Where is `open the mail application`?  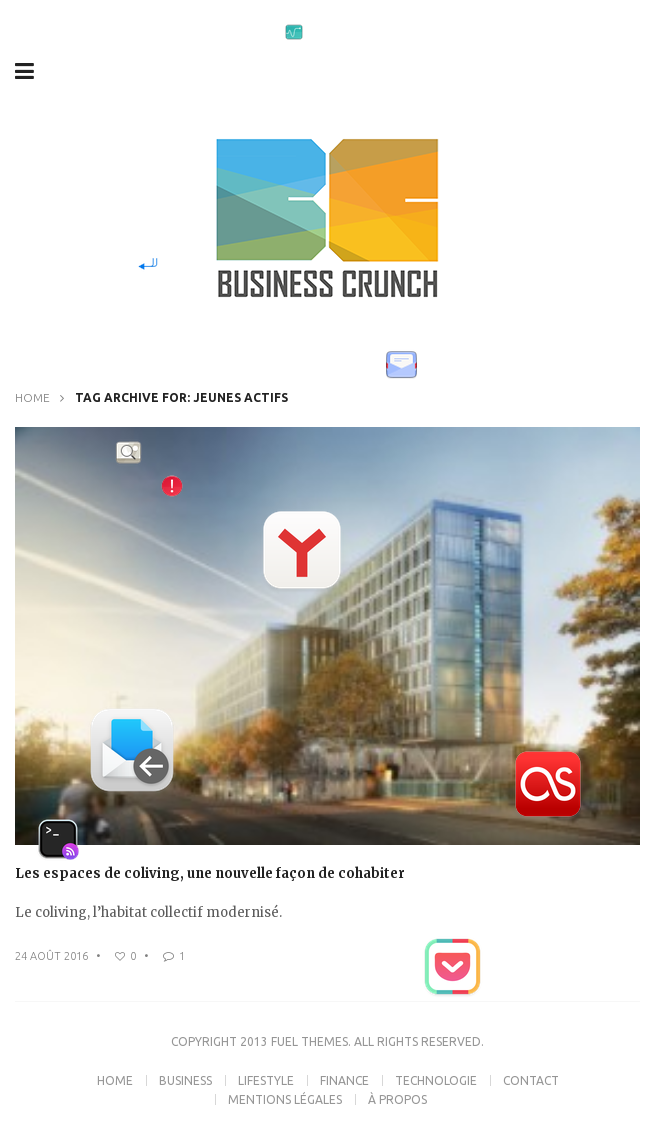
open the mail application is located at coordinates (401, 364).